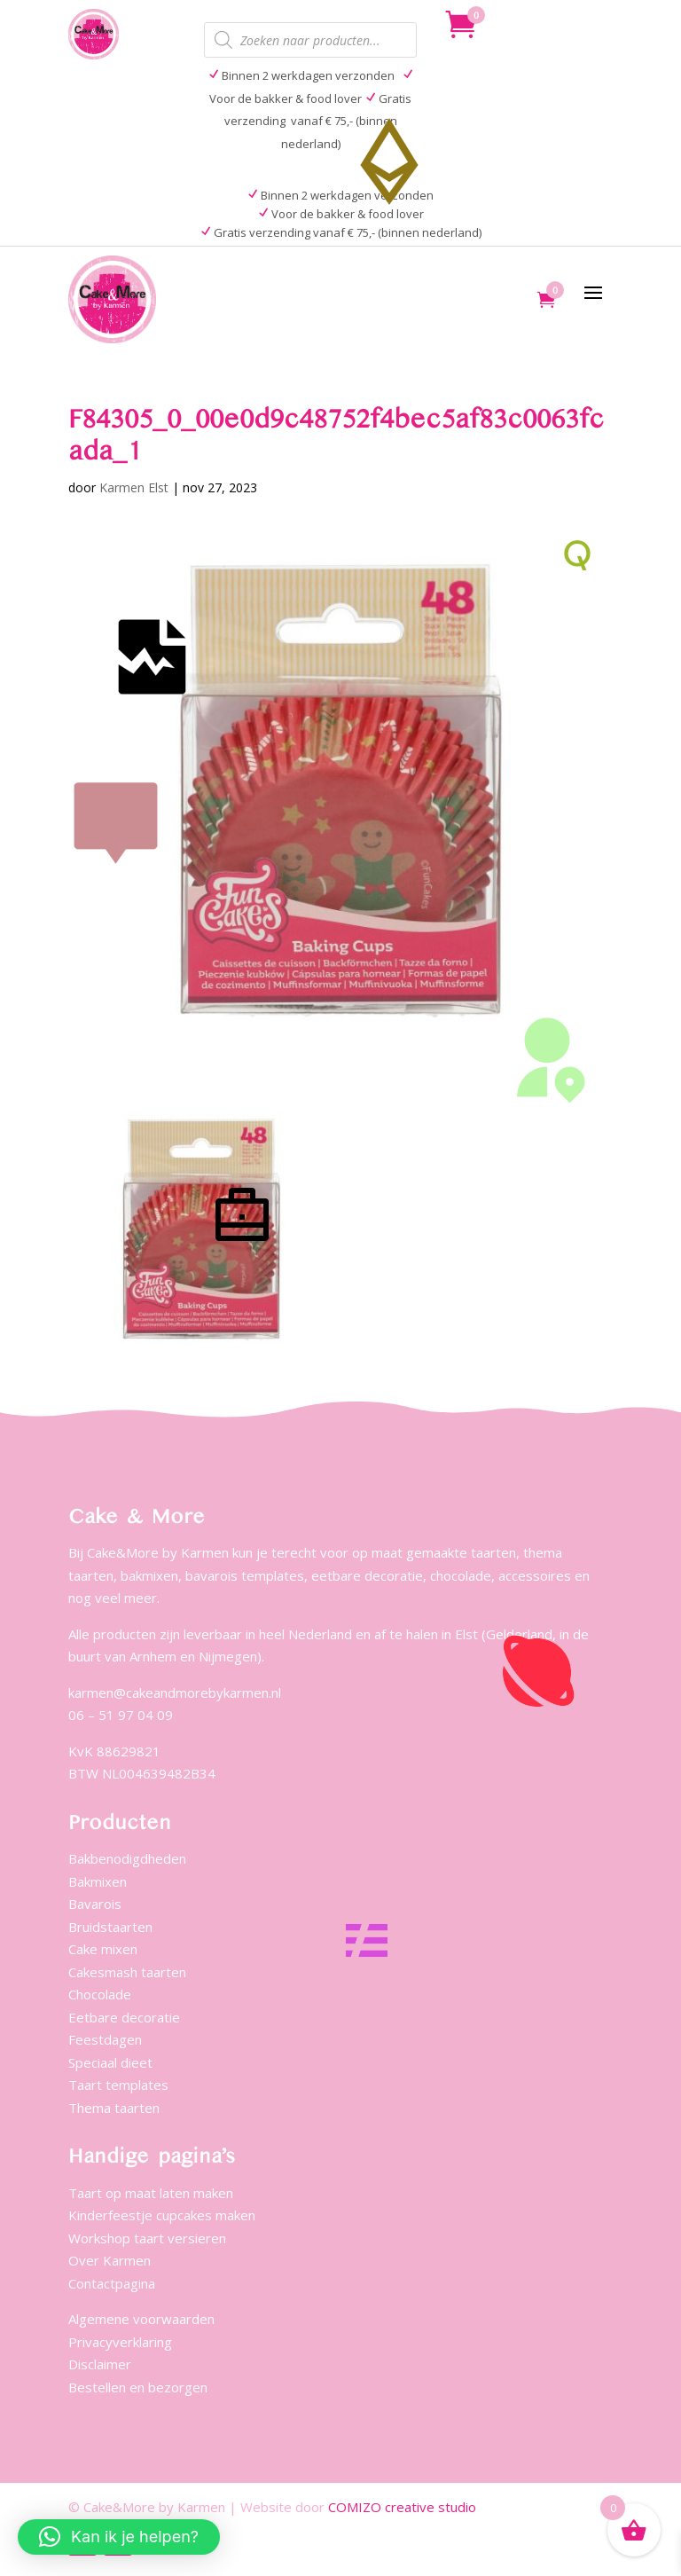 The width and height of the screenshot is (681, 2576). I want to click on open chat or messaging, so click(115, 820).